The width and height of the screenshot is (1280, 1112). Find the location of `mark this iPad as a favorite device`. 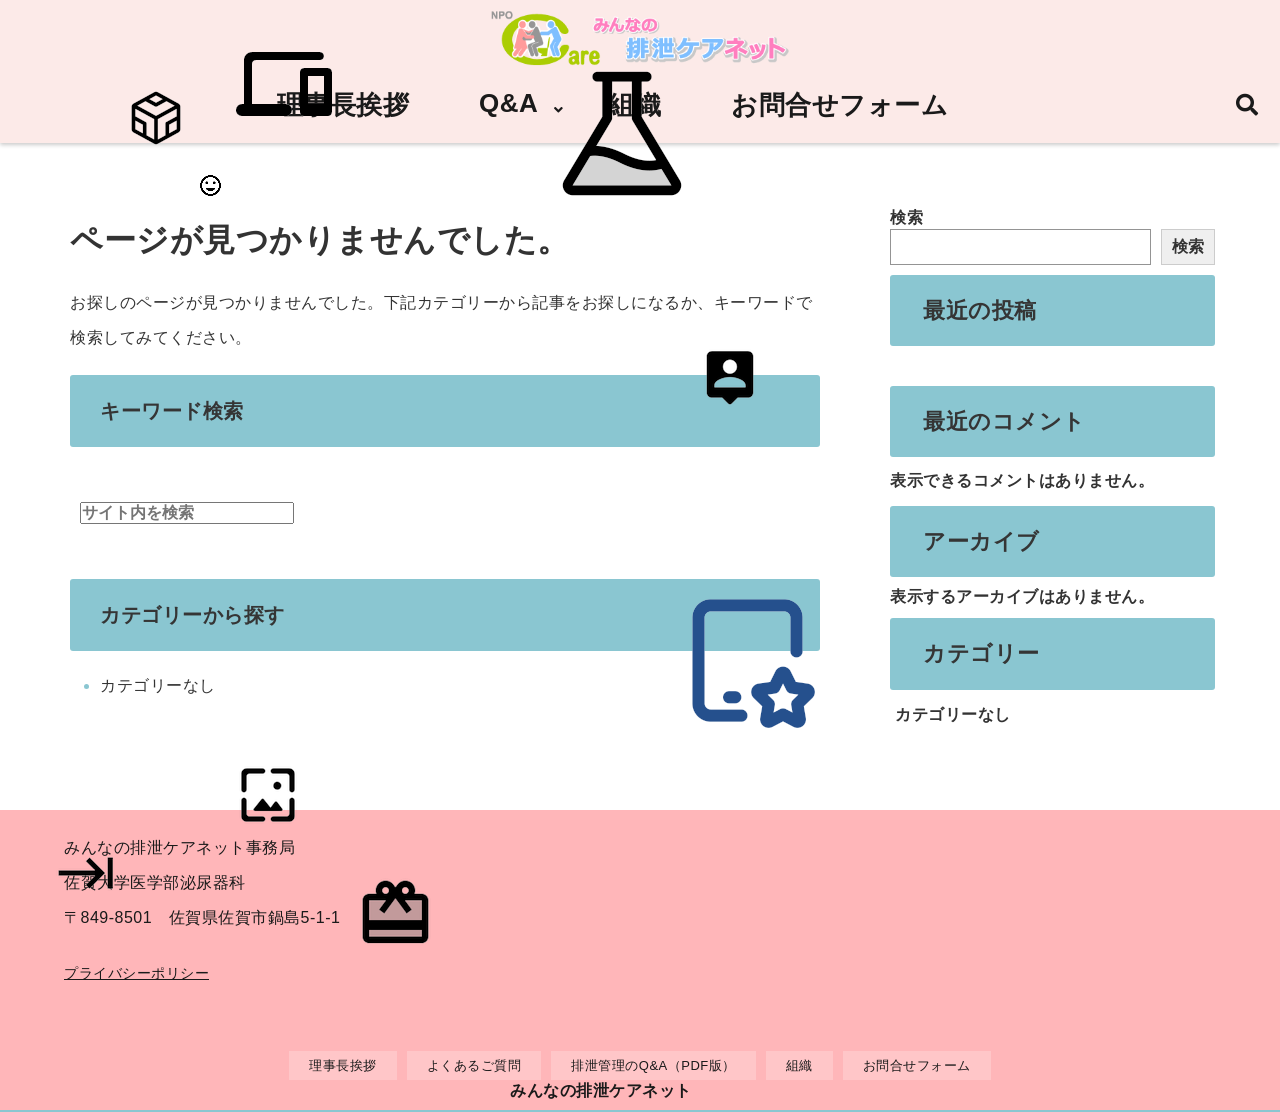

mark this iPad as a favorite device is located at coordinates (747, 660).